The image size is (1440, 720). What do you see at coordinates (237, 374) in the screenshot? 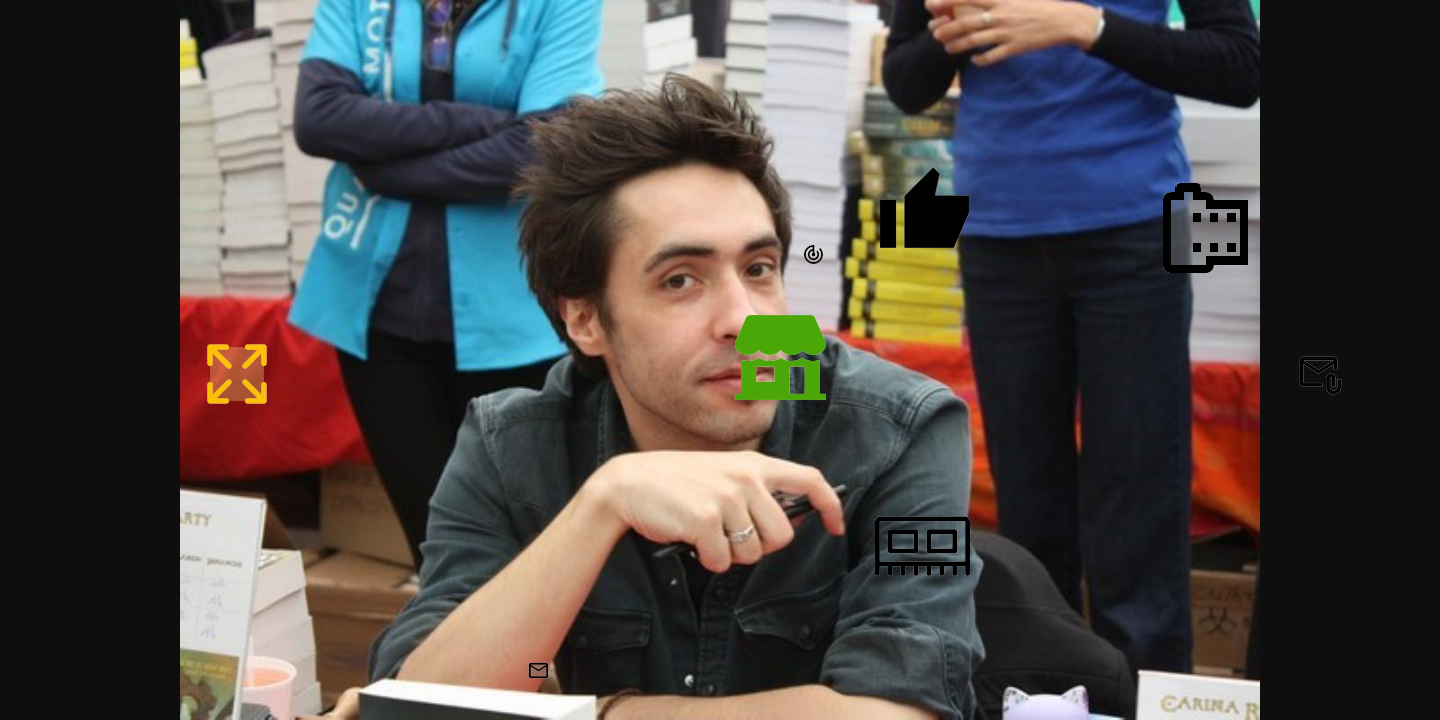
I see `expand to fullscreen mode` at bounding box center [237, 374].